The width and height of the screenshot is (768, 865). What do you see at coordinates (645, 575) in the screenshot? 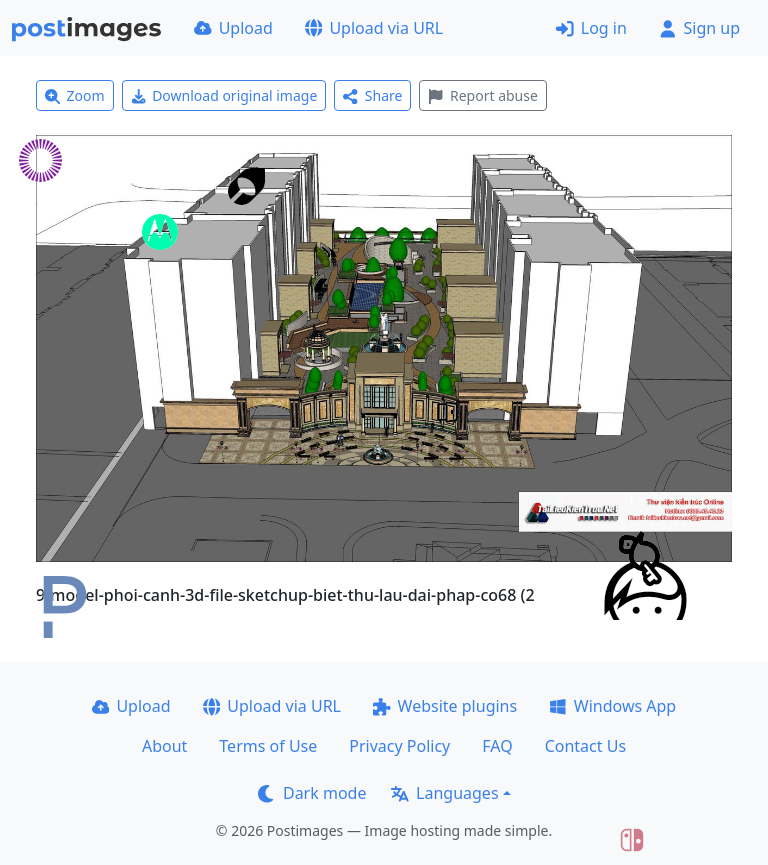
I see `open keybase app` at bounding box center [645, 575].